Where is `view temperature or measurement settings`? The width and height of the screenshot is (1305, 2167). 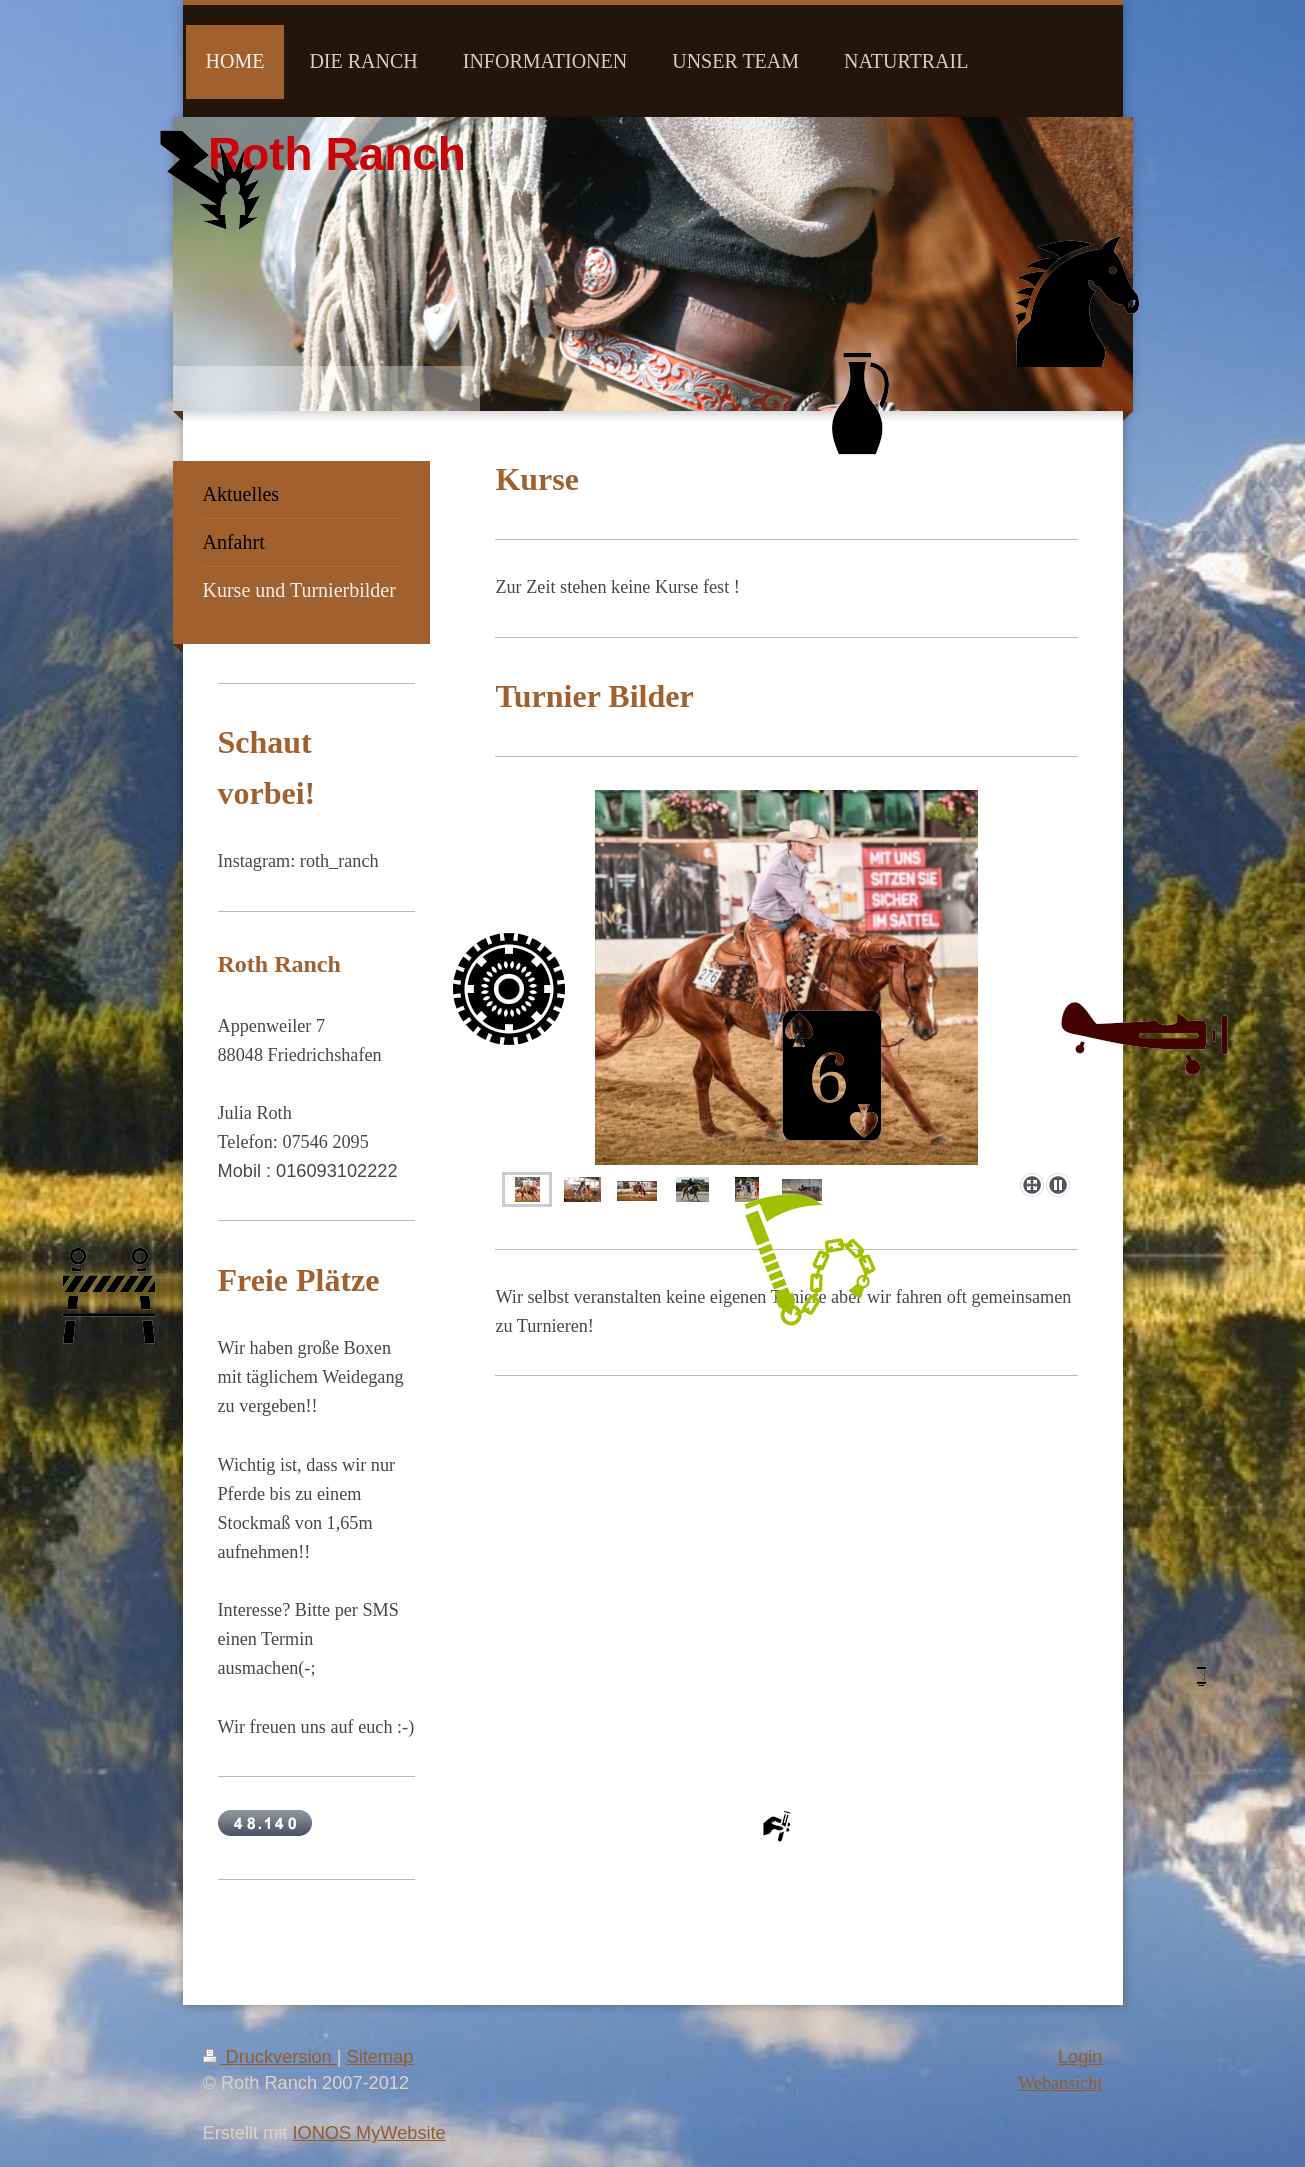
view temperature or measurement settings is located at coordinates (1201, 1676).